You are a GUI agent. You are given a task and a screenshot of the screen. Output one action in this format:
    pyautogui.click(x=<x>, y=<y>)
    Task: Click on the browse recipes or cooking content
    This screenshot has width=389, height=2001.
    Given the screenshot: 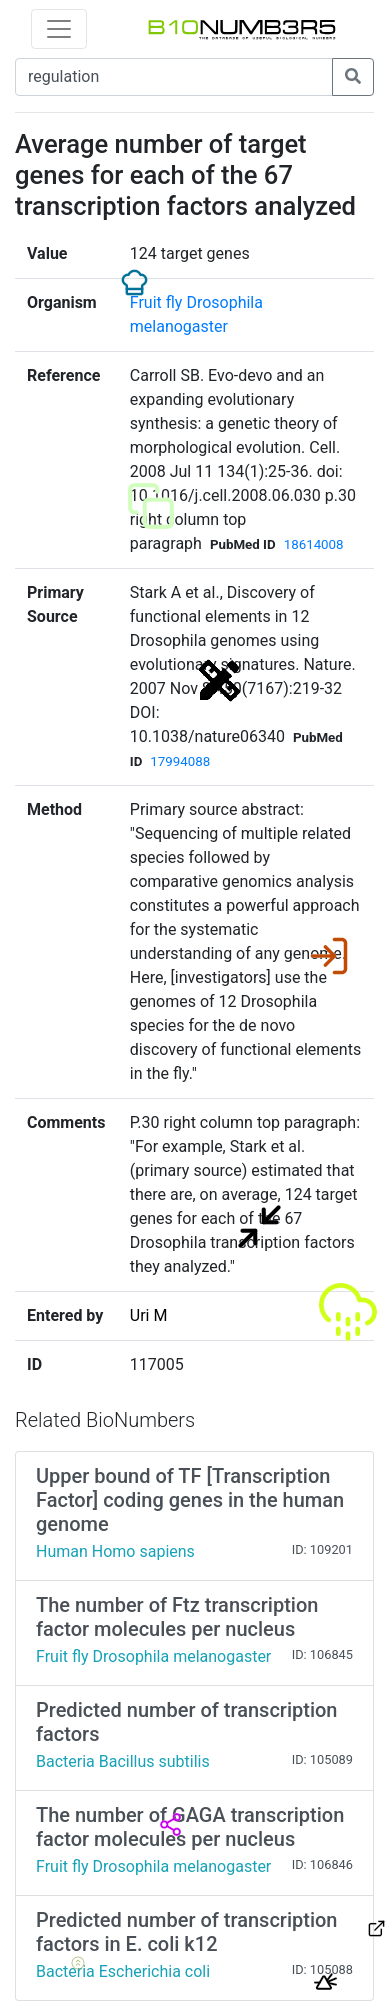 What is the action you would take?
    pyautogui.click(x=134, y=282)
    